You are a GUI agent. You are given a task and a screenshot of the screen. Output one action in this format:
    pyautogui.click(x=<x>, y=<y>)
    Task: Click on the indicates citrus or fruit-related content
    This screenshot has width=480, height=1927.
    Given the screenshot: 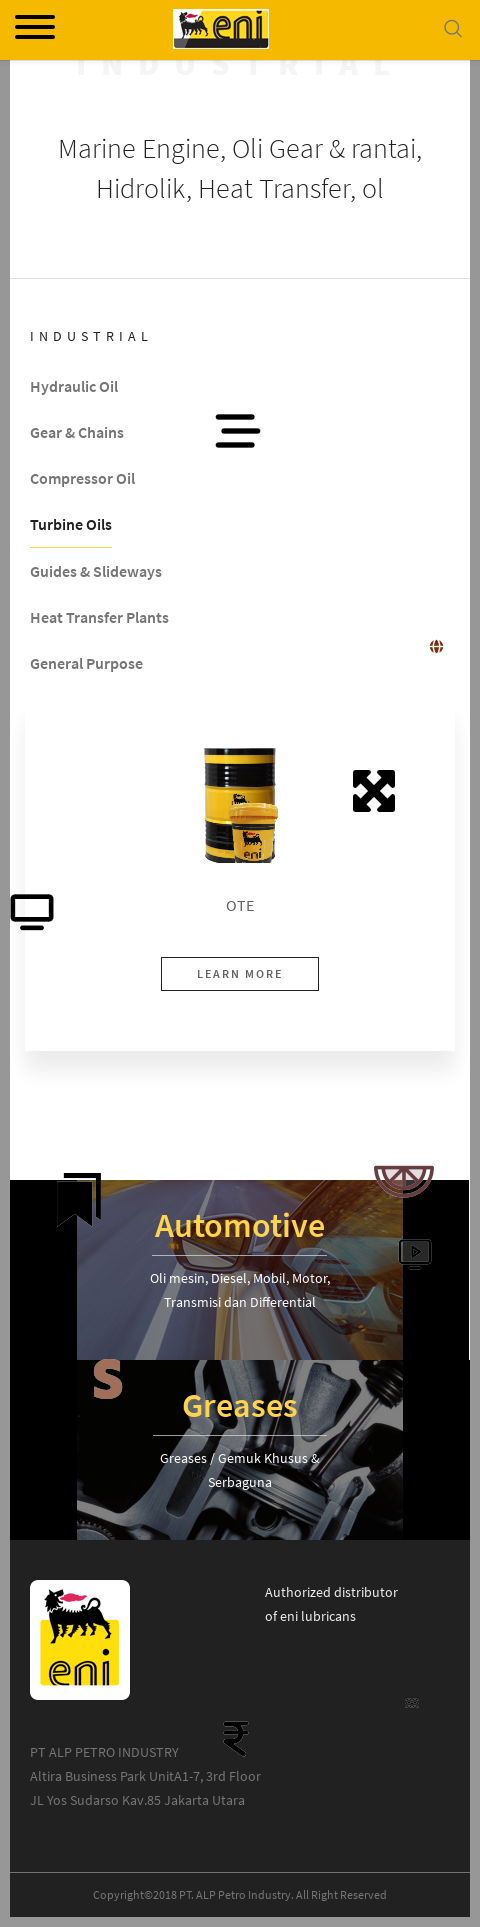 What is the action you would take?
    pyautogui.click(x=404, y=1177)
    